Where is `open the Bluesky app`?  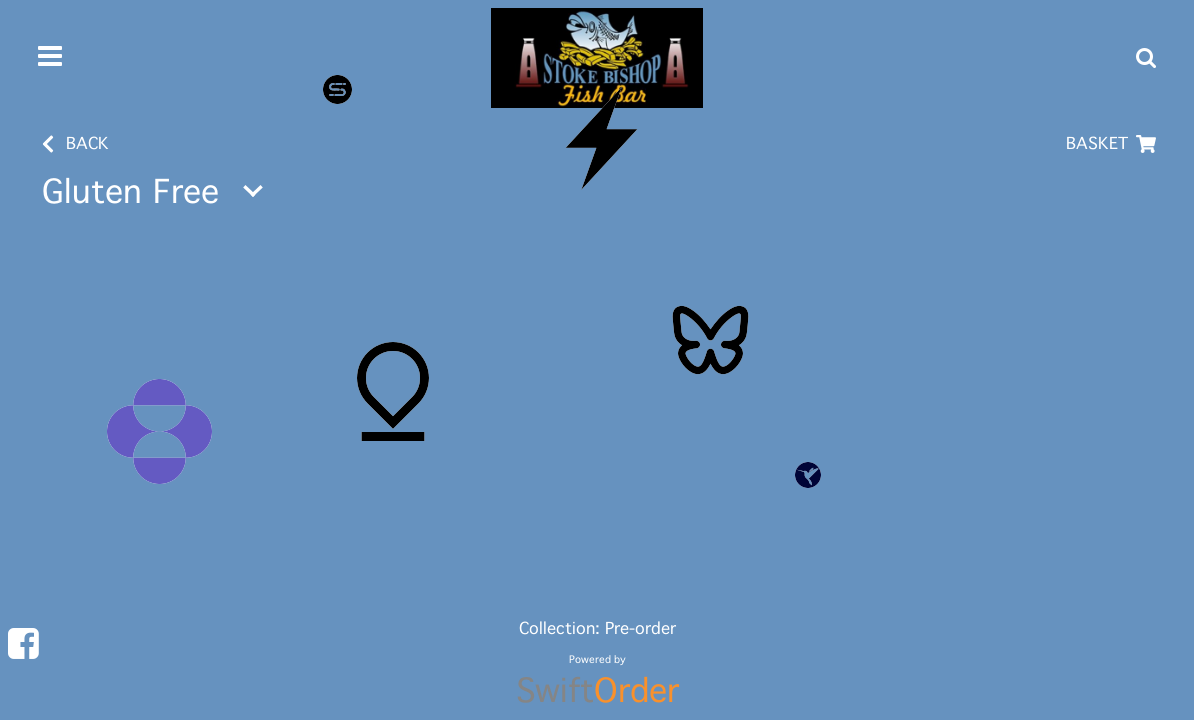 open the Bluesky app is located at coordinates (710, 338).